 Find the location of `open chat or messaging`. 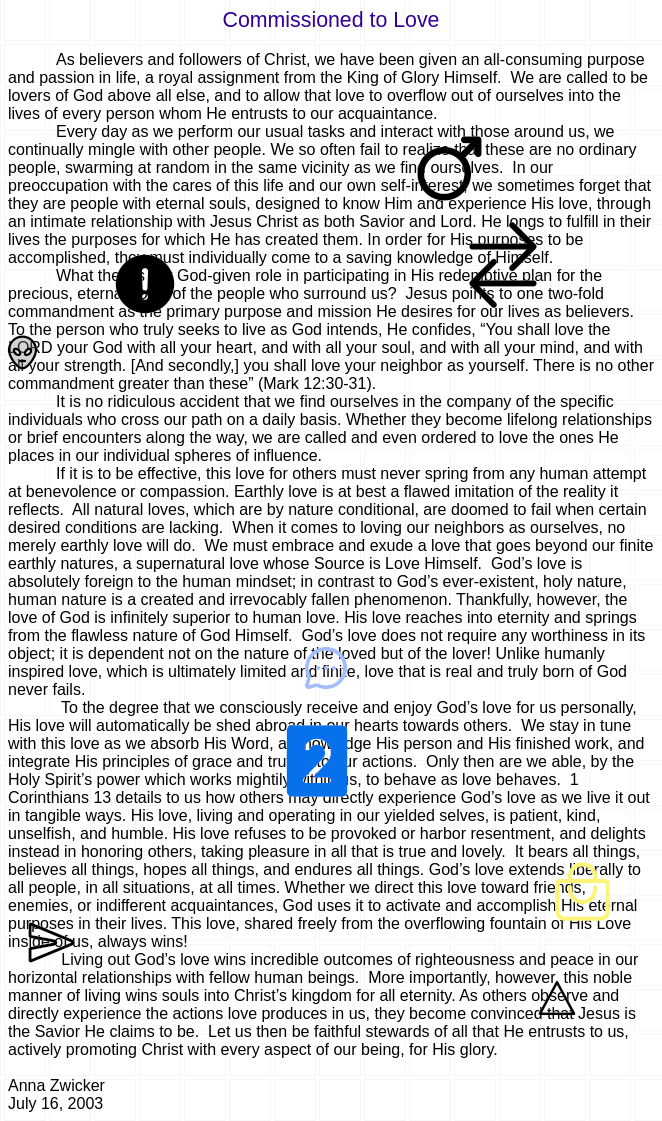

open chat or messaging is located at coordinates (326, 668).